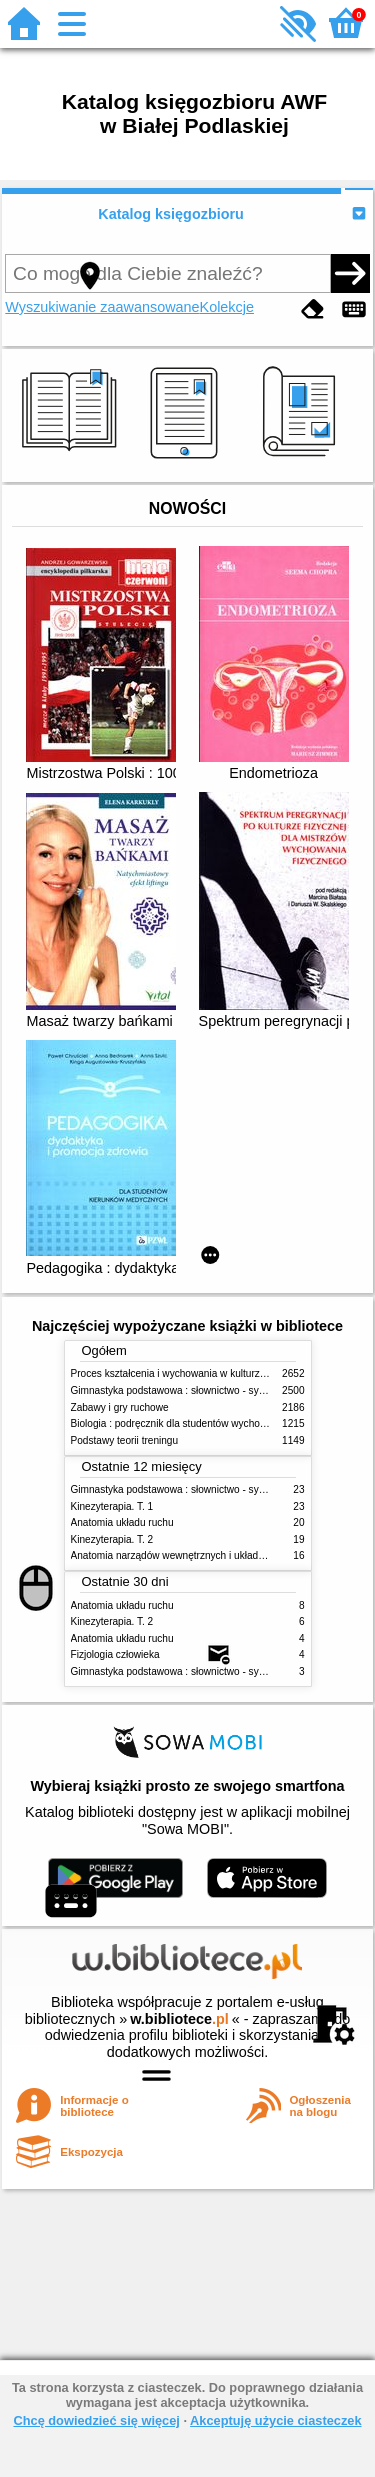 This screenshot has height=2477, width=375. What do you see at coordinates (332, 2024) in the screenshot?
I see `adjust room or space settings` at bounding box center [332, 2024].